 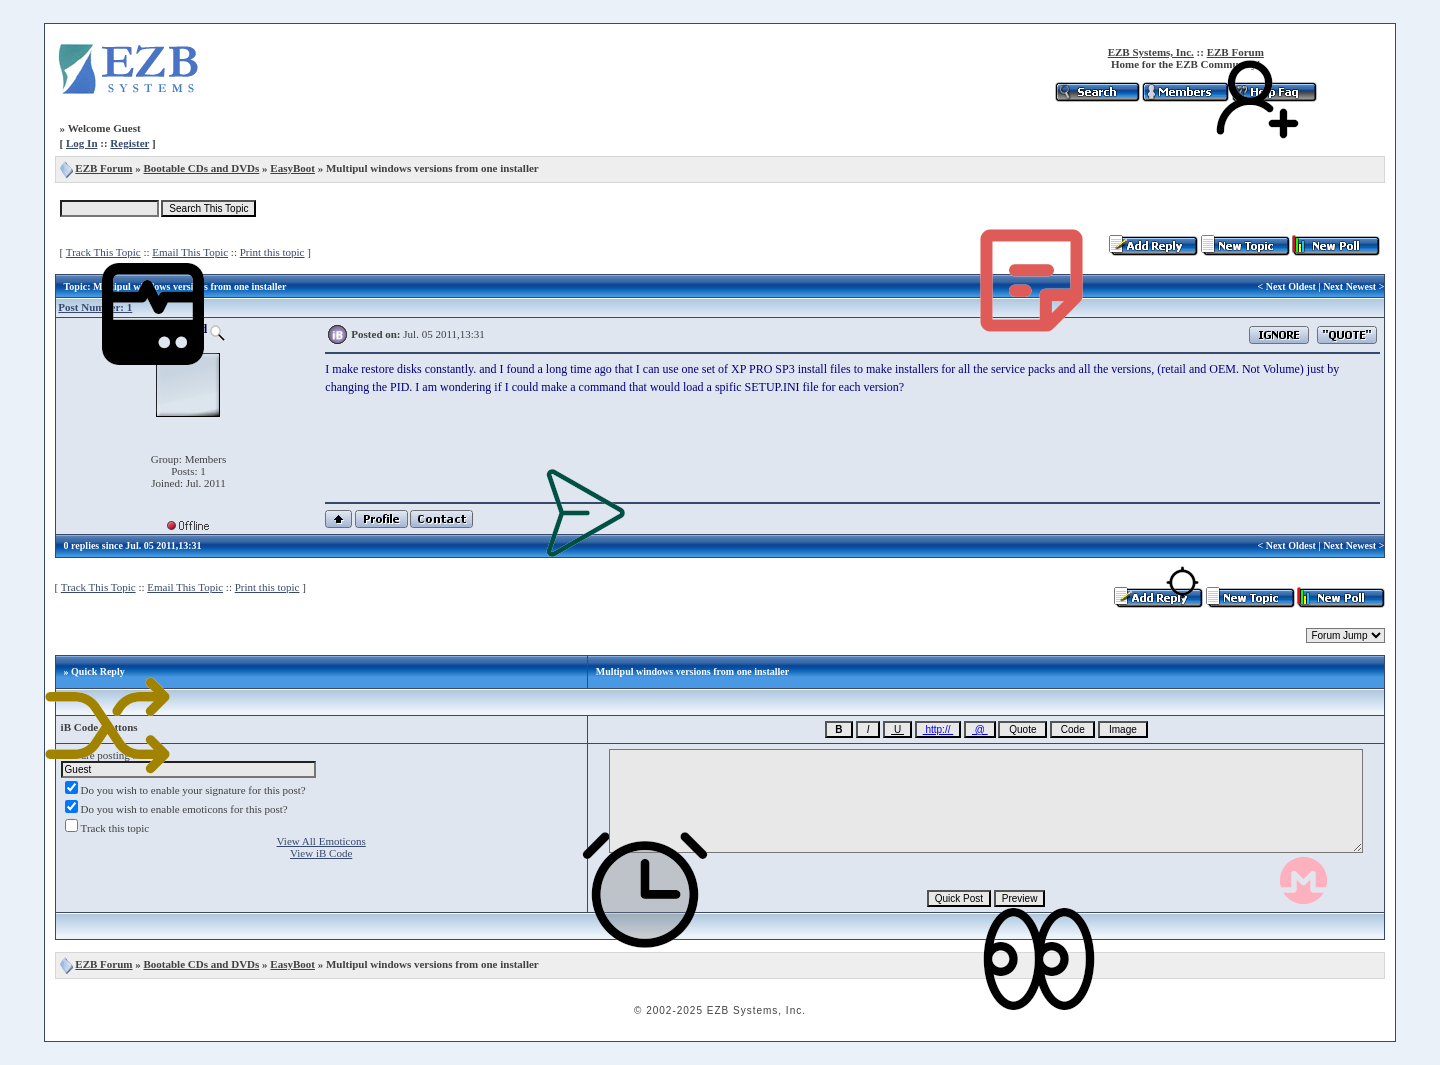 What do you see at coordinates (1303, 880) in the screenshot?
I see `view monero cryptocurrency balance` at bounding box center [1303, 880].